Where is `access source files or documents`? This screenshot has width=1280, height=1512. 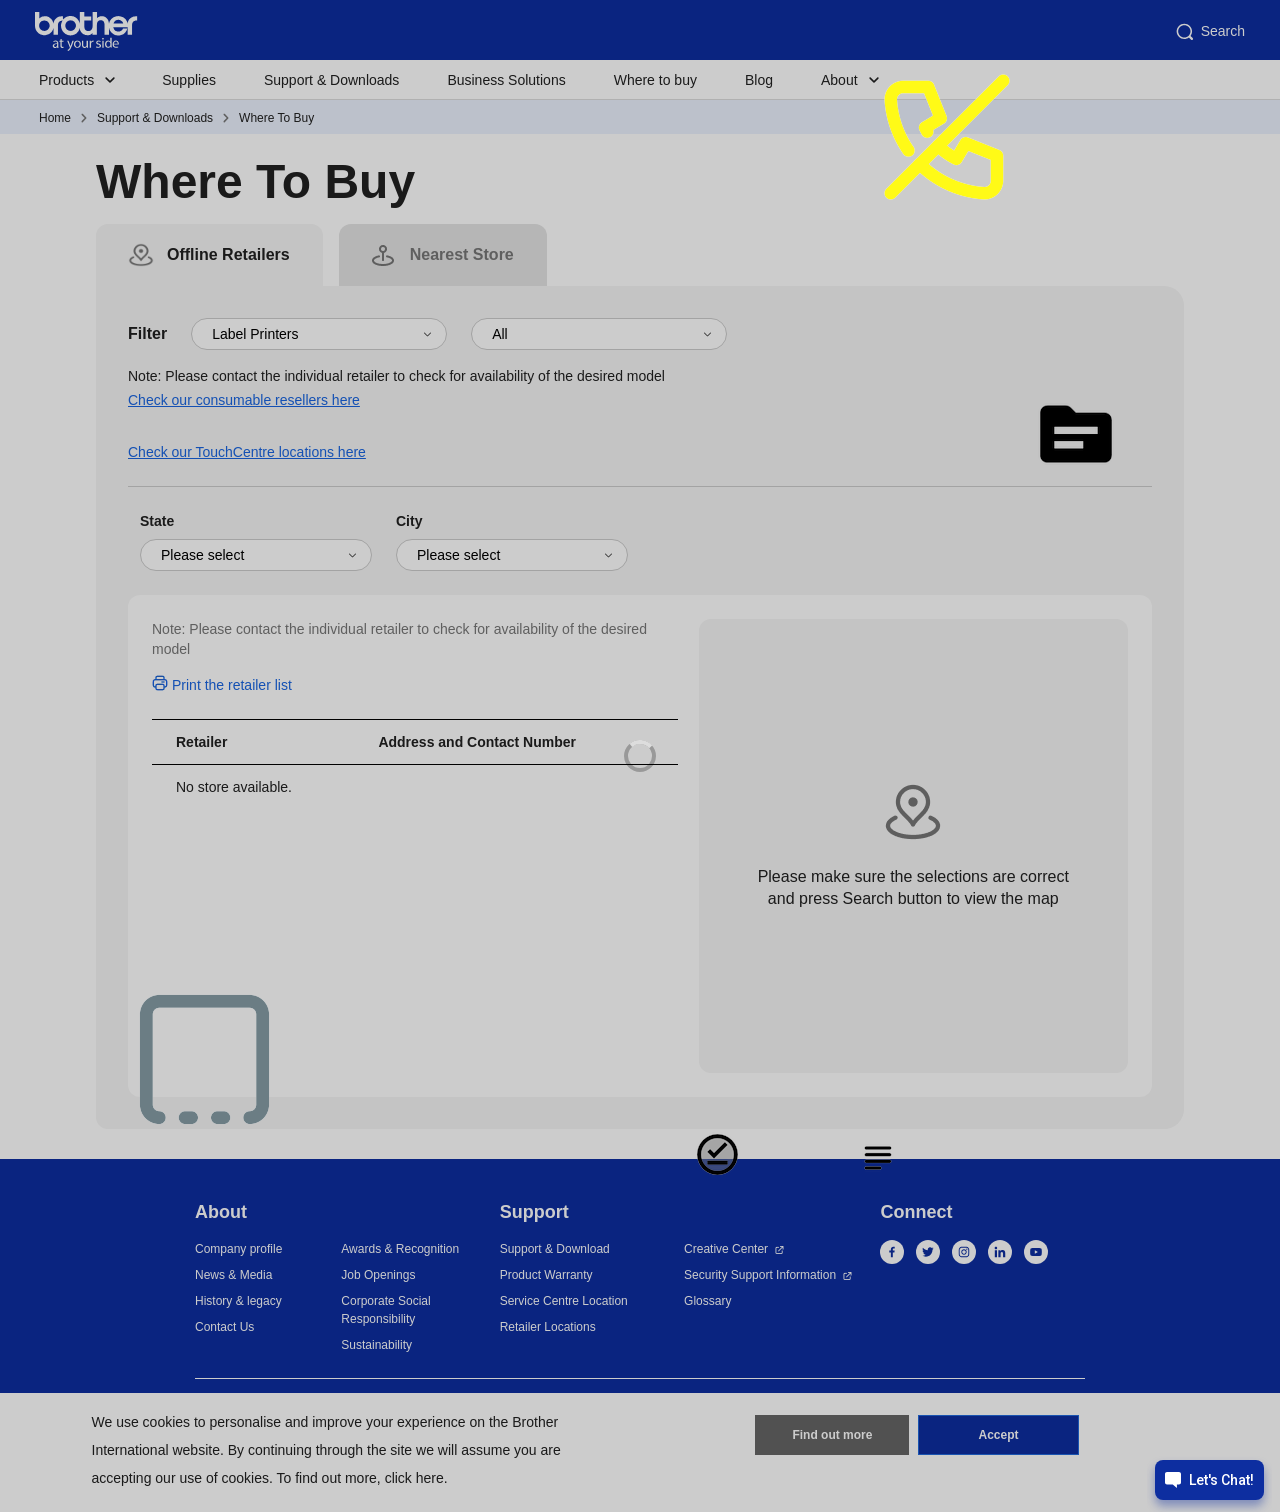
access source files or documents is located at coordinates (1076, 434).